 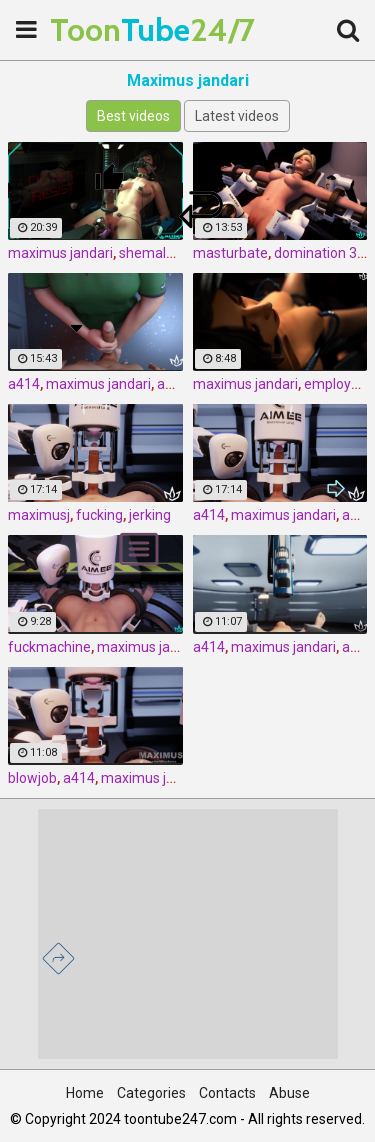 I want to click on like or upvote this content, so click(x=109, y=177).